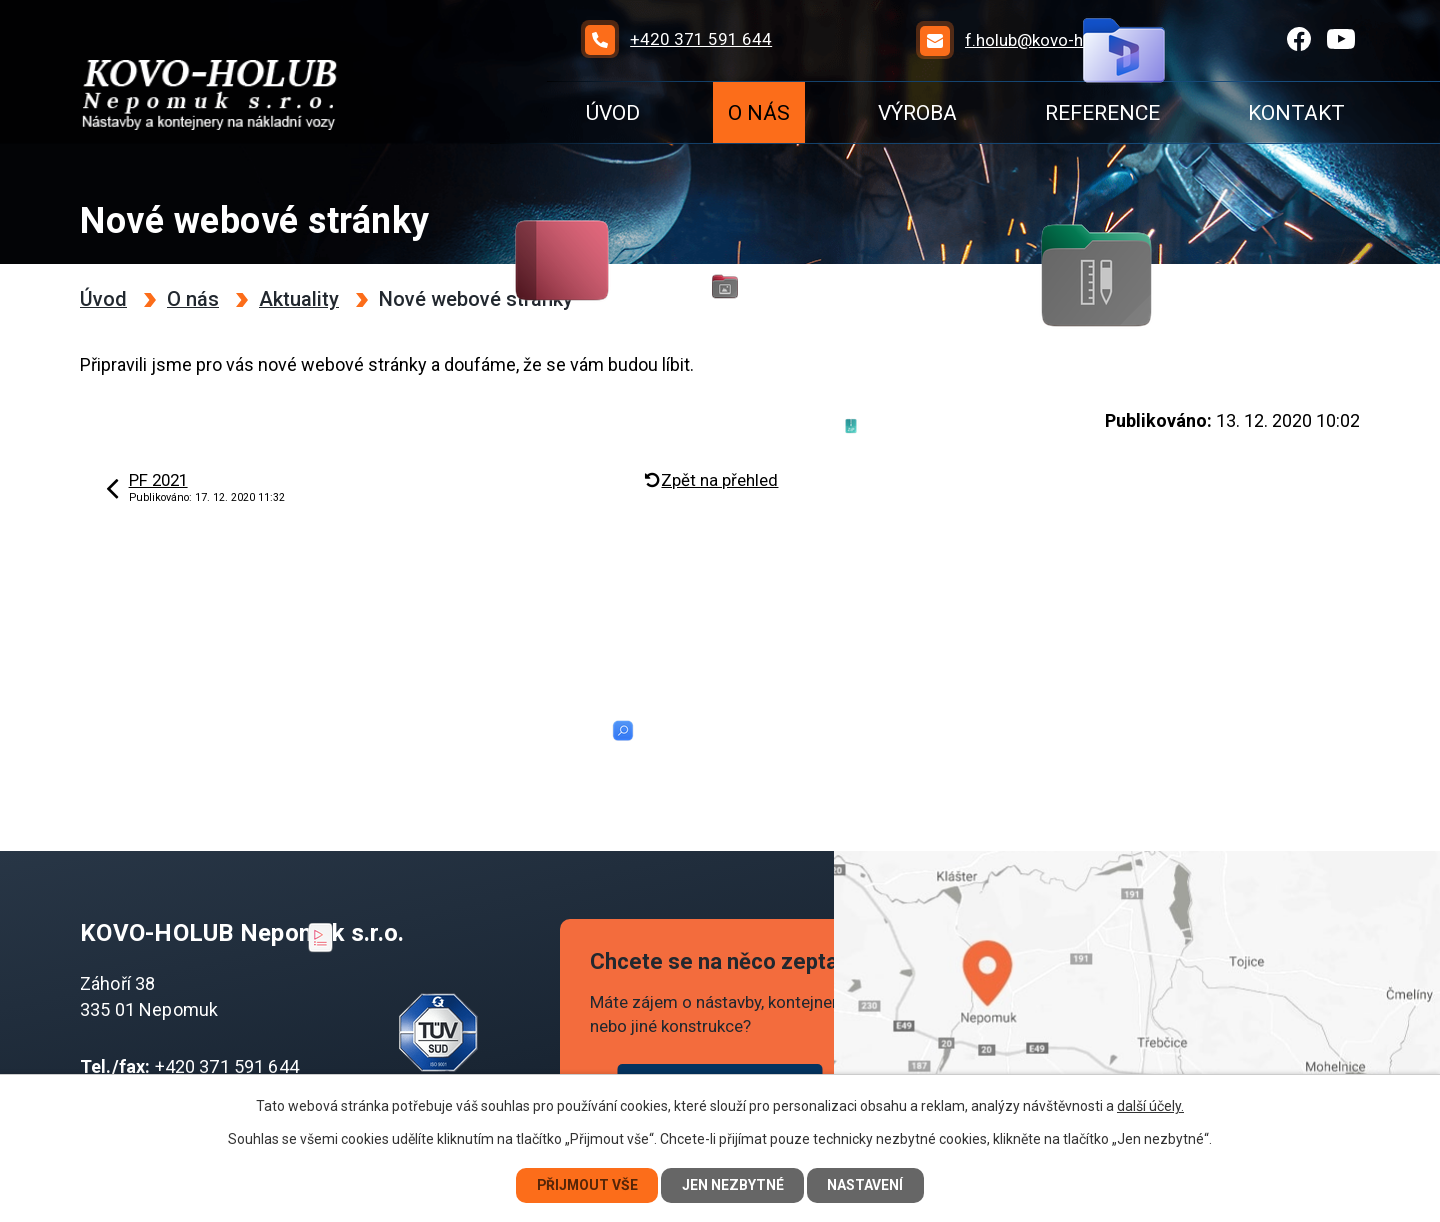 The image size is (1440, 1222). What do you see at coordinates (562, 257) in the screenshot?
I see `access desktop folder contents` at bounding box center [562, 257].